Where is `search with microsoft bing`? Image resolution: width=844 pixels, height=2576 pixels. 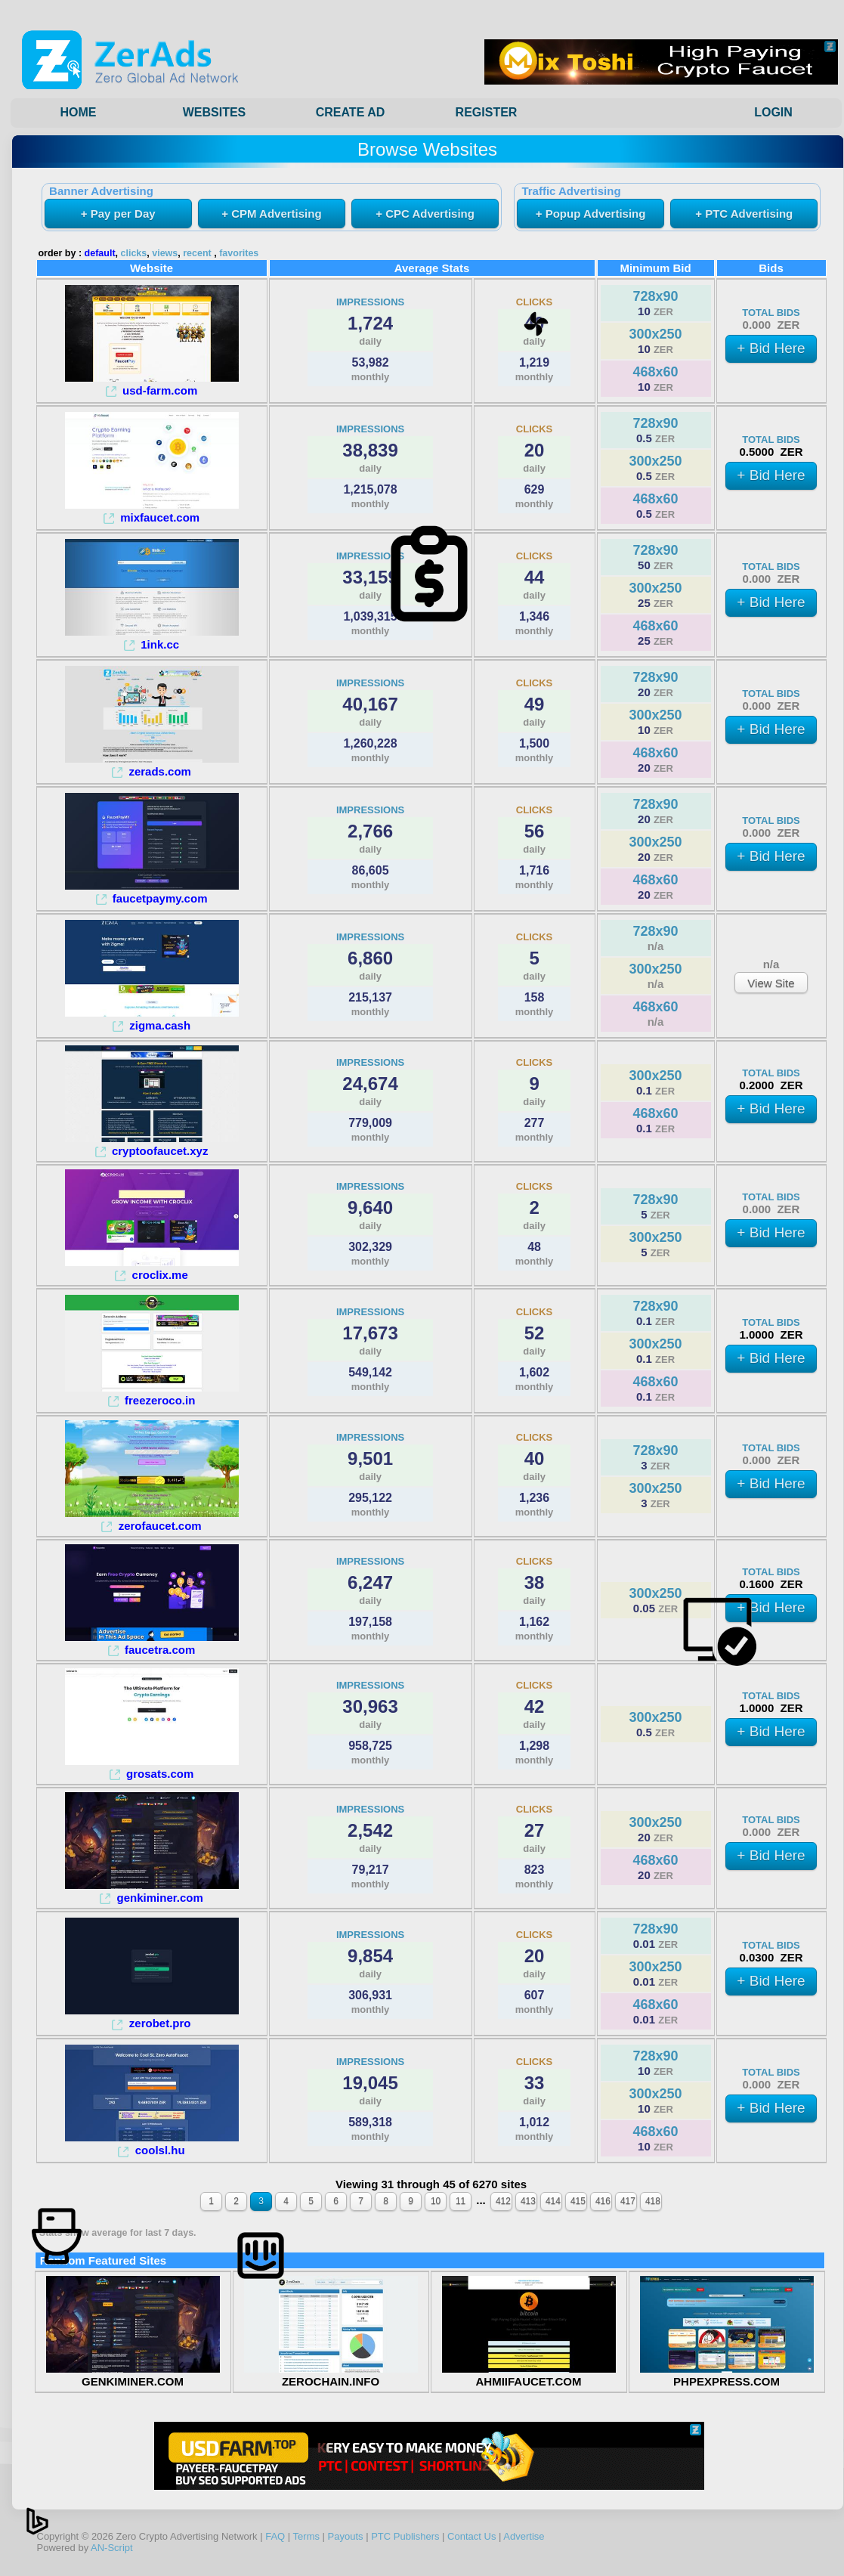
search with microsoft bing is located at coordinates (37, 2521).